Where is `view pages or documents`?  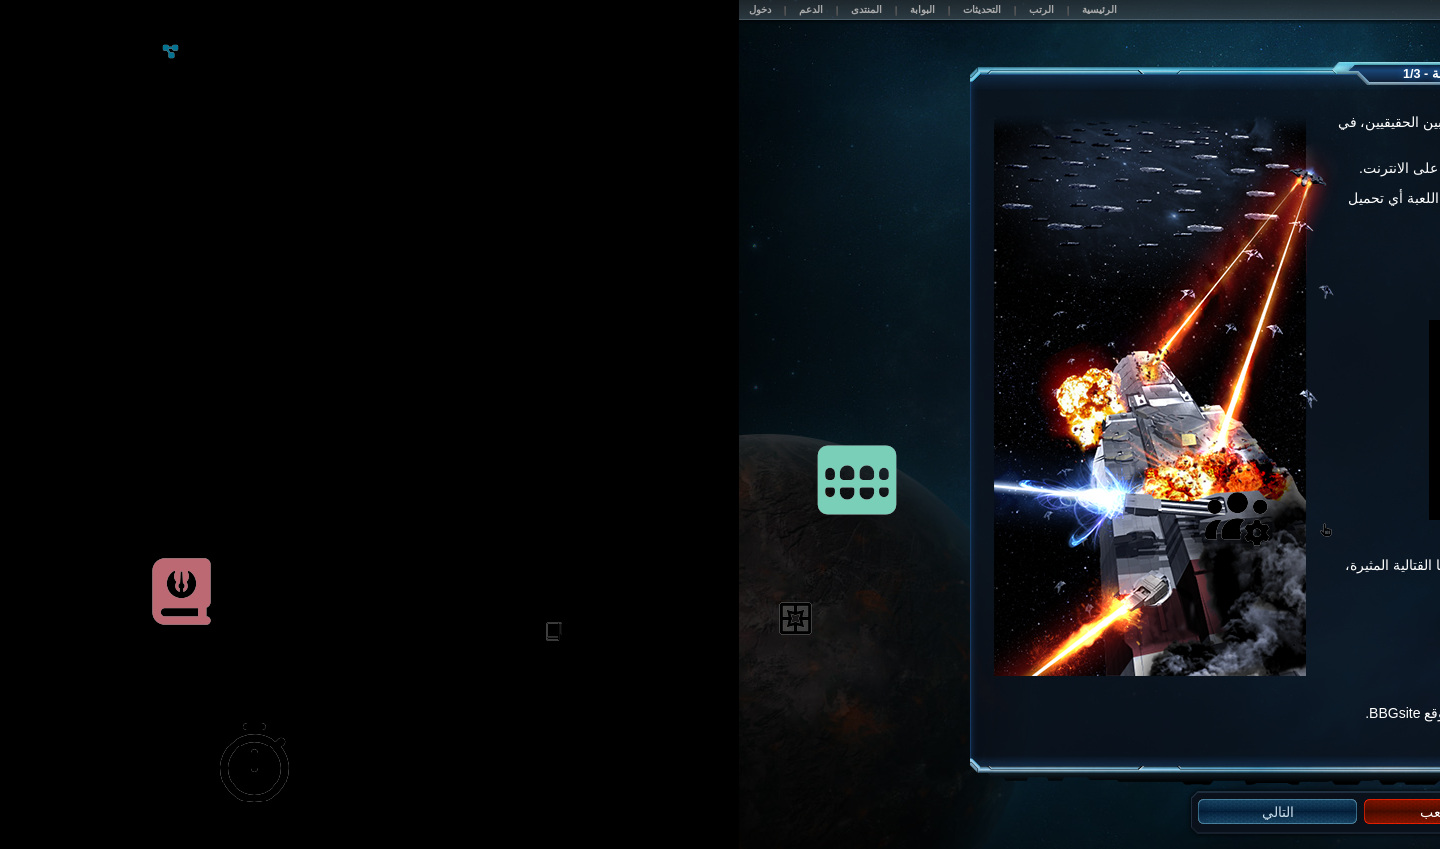 view pages or documents is located at coordinates (795, 618).